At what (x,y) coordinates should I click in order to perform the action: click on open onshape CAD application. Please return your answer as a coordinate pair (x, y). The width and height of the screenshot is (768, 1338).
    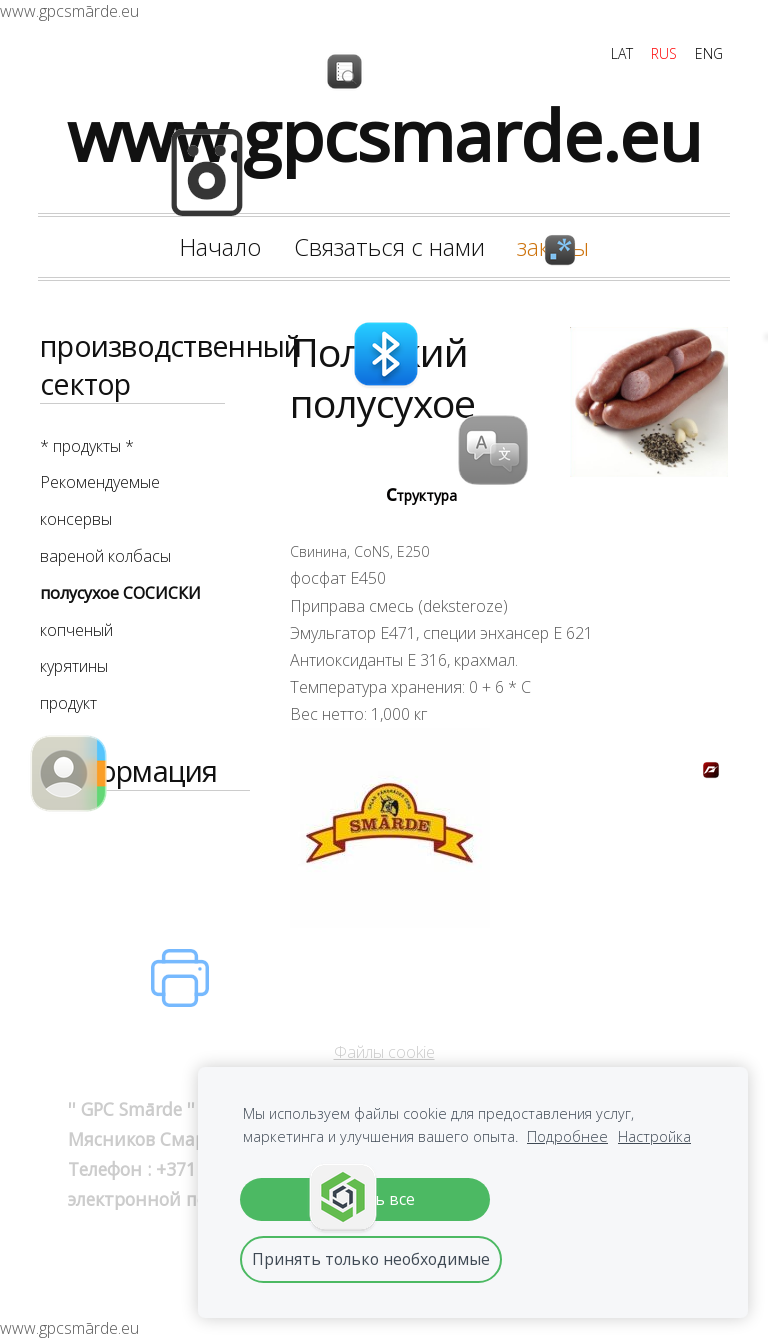
    Looking at the image, I should click on (343, 1197).